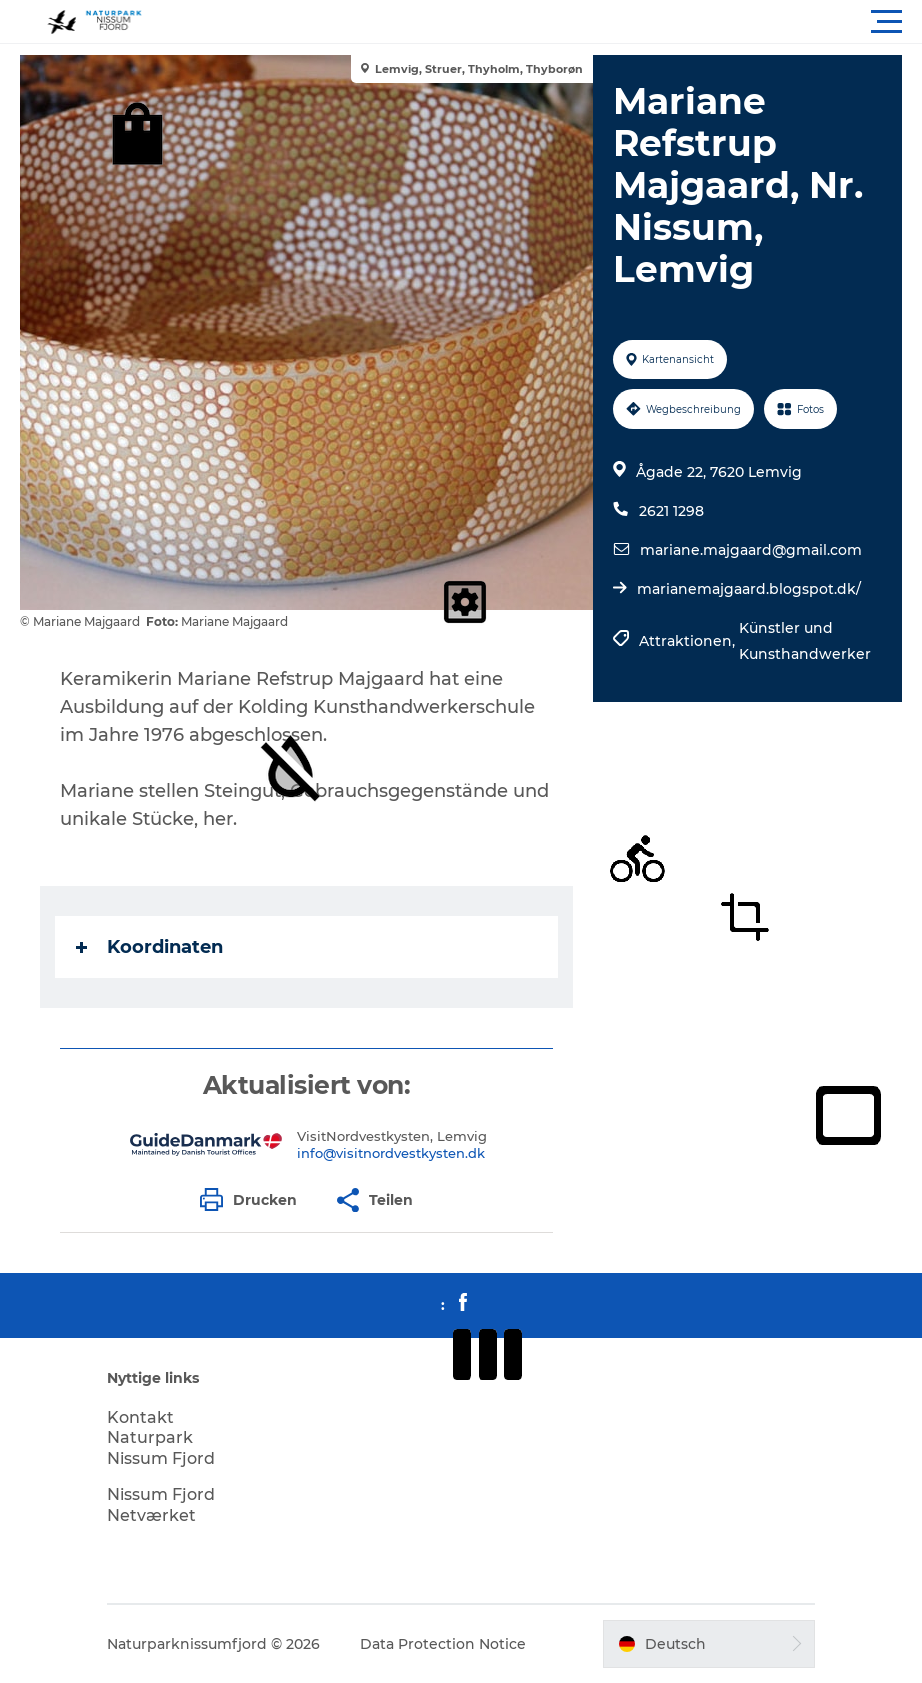 This screenshot has width=922, height=1683. I want to click on reset text or fill color to default, so click(290, 767).